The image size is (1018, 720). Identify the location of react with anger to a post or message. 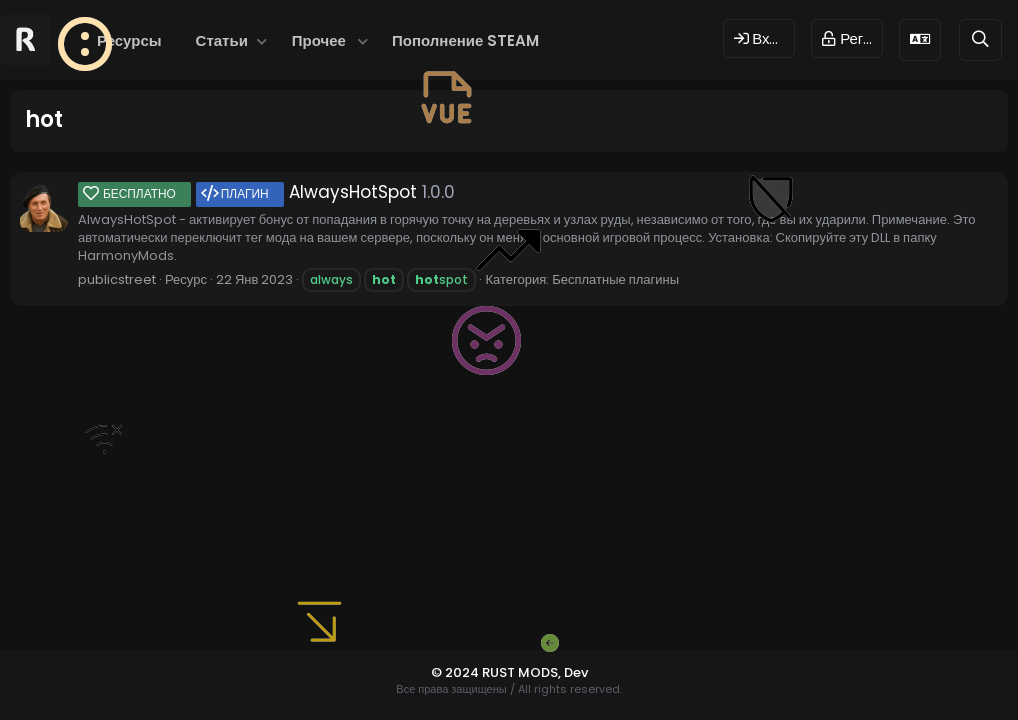
(486, 340).